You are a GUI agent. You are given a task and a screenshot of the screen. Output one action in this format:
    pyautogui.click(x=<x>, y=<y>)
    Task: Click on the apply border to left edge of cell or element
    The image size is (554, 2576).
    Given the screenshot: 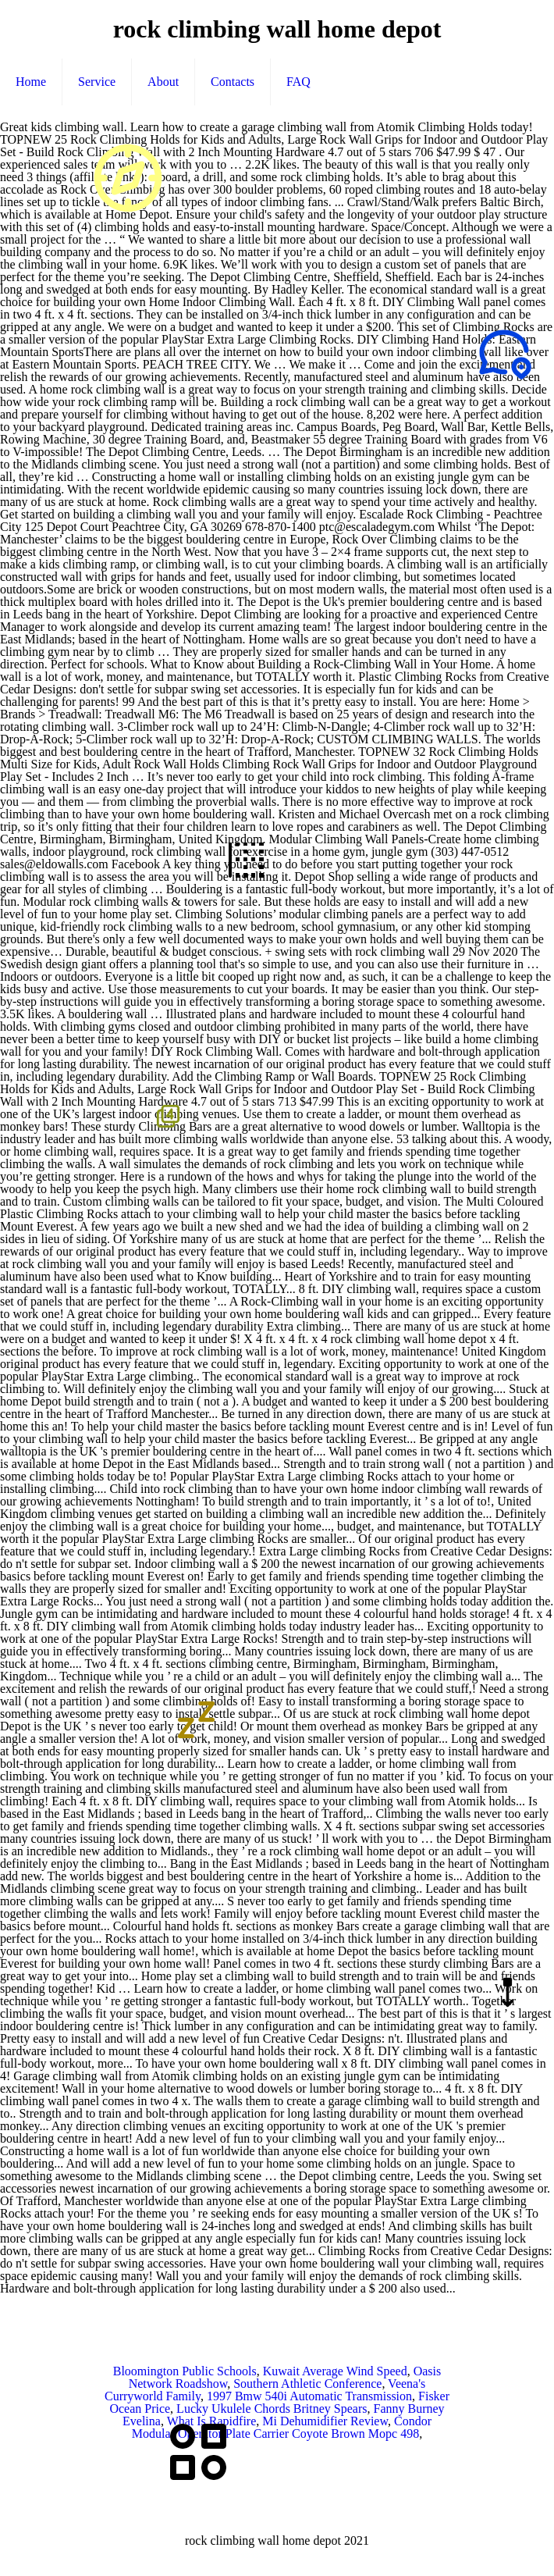 What is the action you would take?
    pyautogui.click(x=246, y=860)
    